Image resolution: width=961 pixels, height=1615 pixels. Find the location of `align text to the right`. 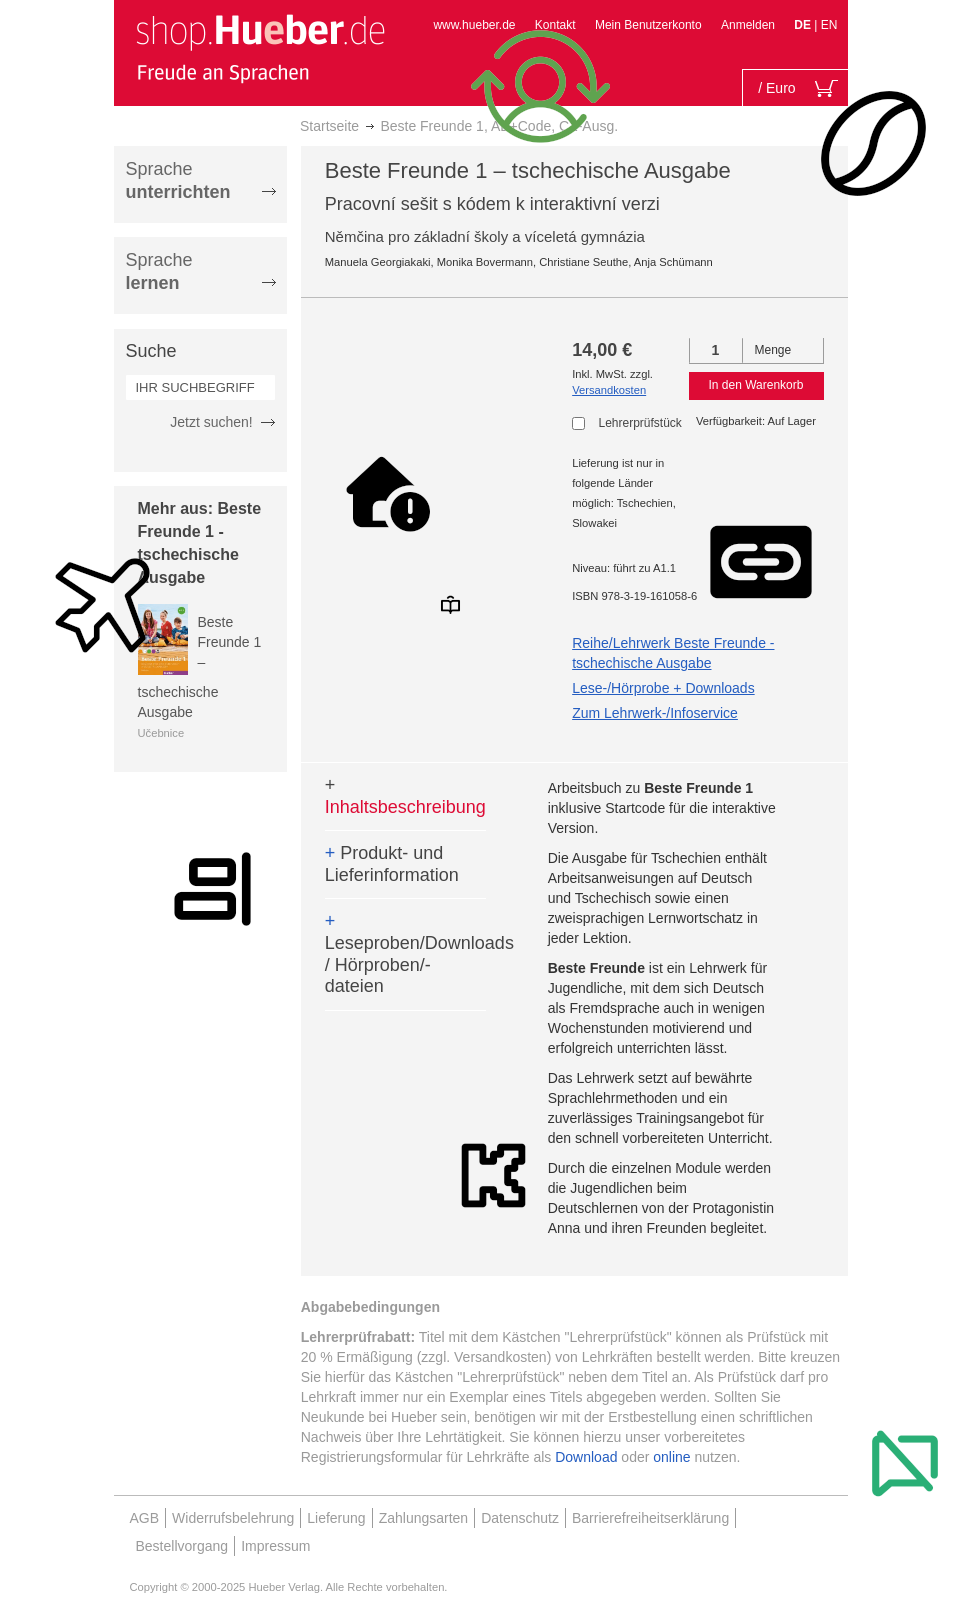

align text to the right is located at coordinates (214, 889).